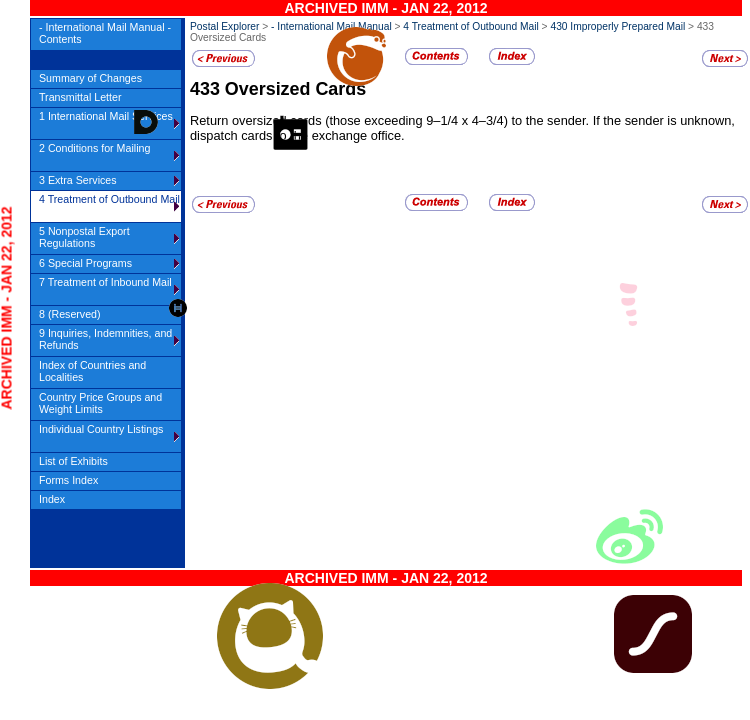  What do you see at coordinates (653, 634) in the screenshot?
I see `open lottiefiles app` at bounding box center [653, 634].